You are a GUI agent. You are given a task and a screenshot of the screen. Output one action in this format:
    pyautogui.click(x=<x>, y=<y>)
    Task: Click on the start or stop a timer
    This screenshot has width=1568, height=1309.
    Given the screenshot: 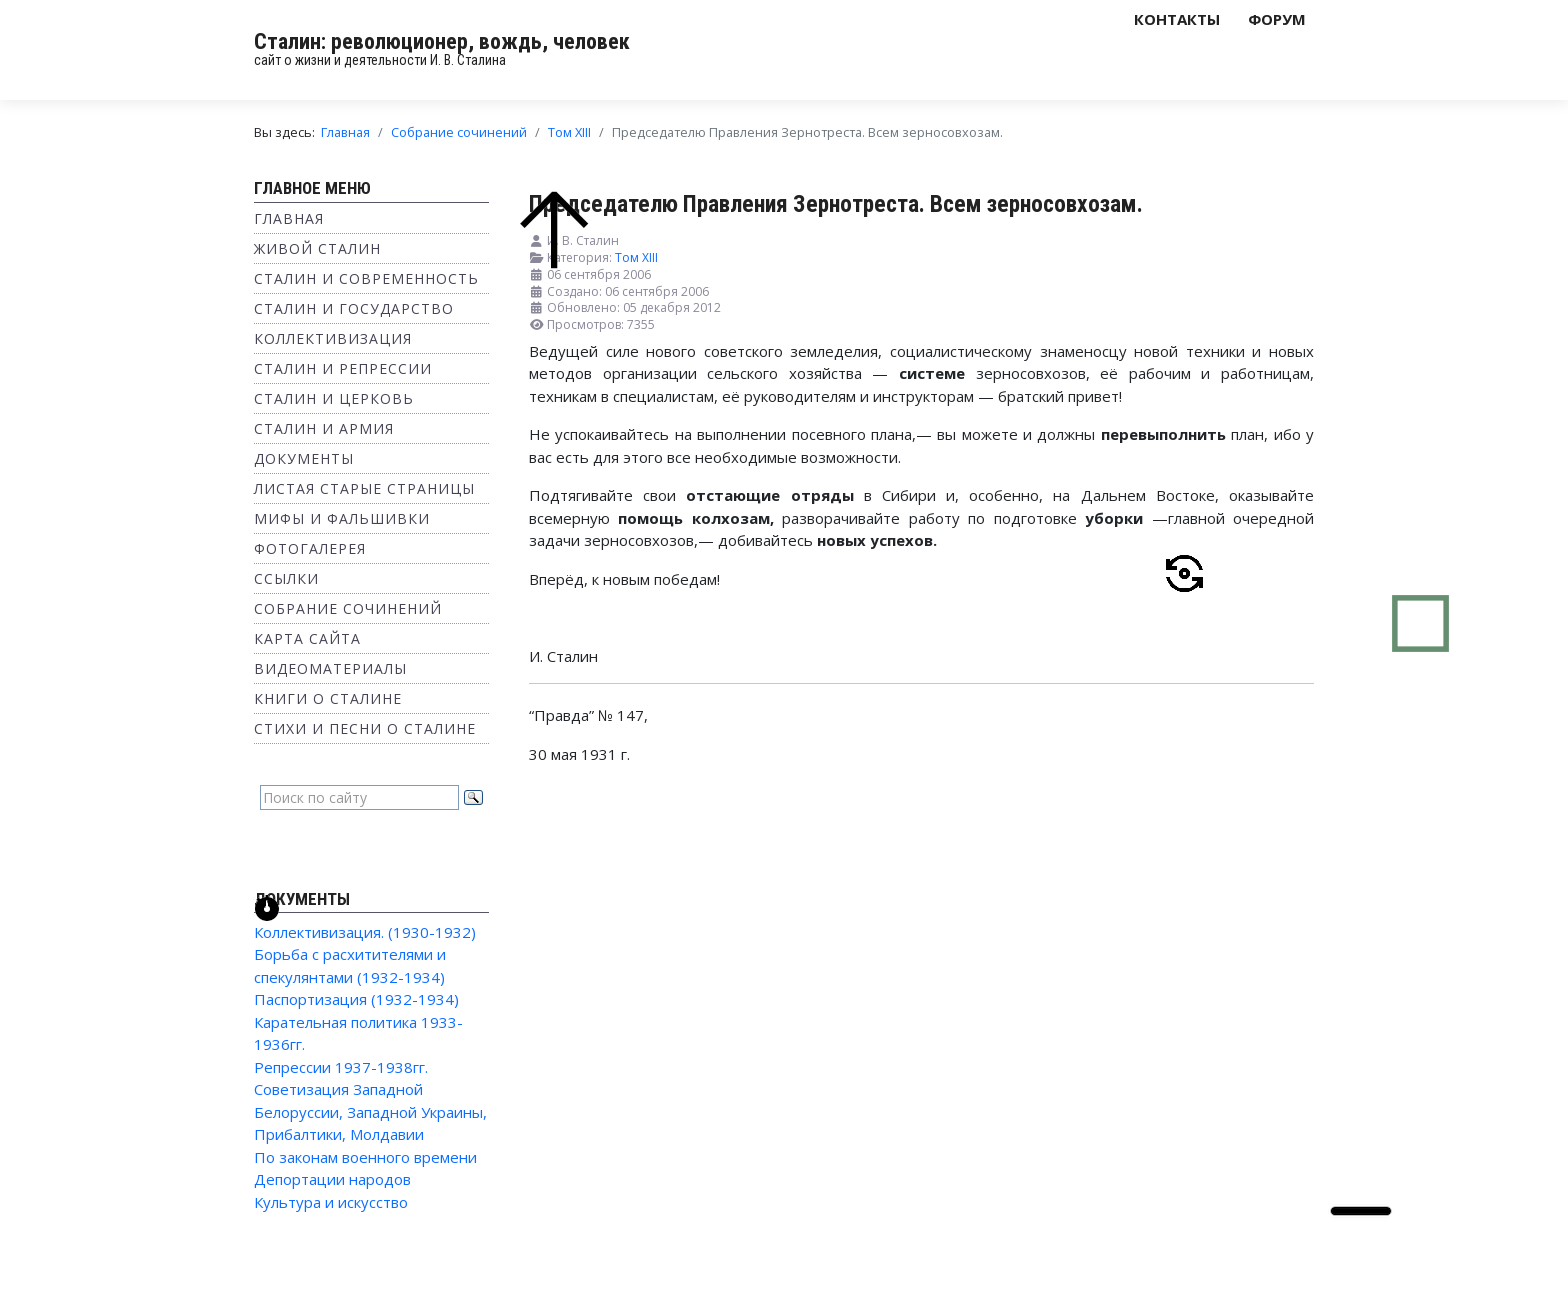 What is the action you would take?
    pyautogui.click(x=267, y=908)
    